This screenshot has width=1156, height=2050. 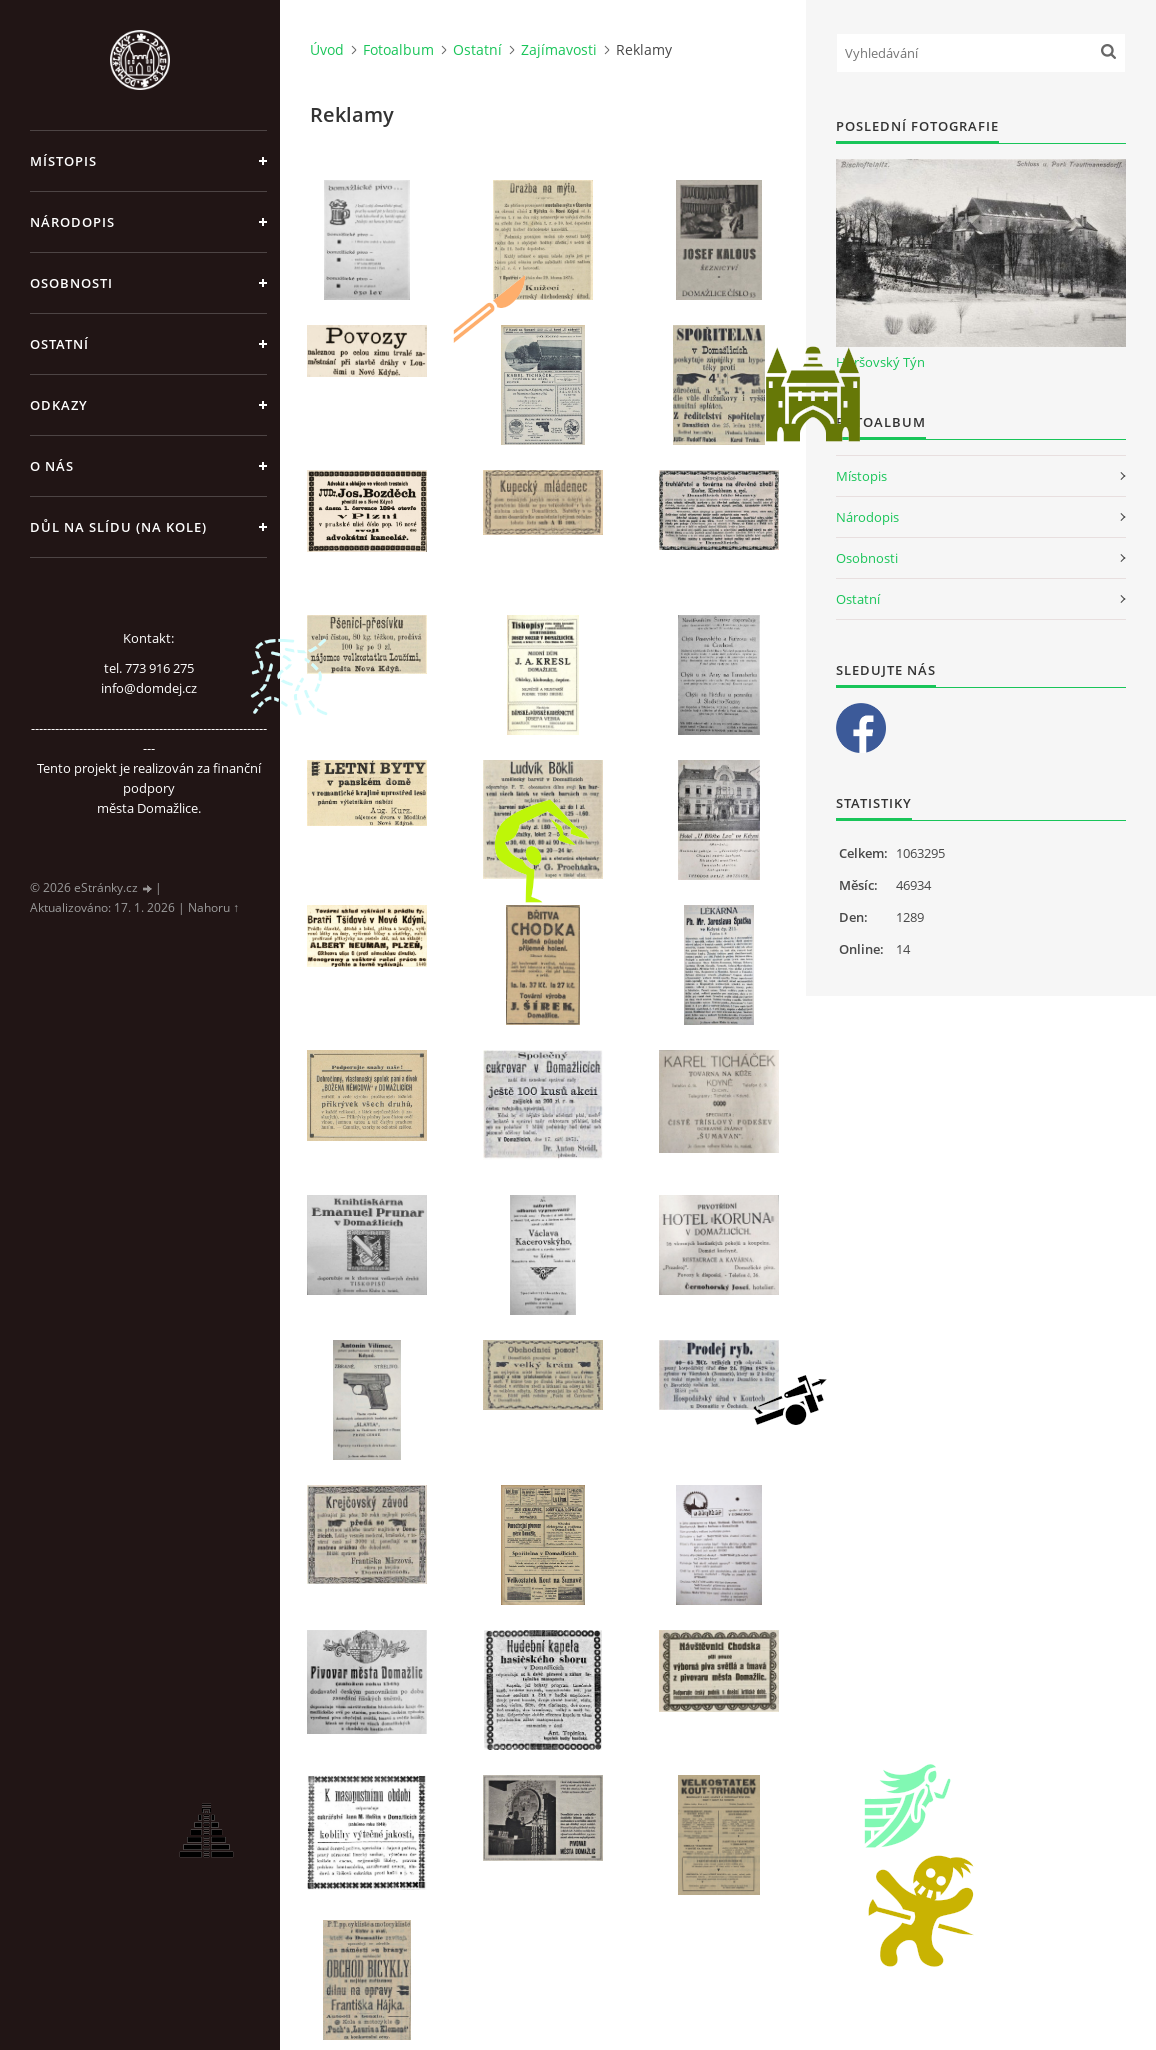 I want to click on access surgical or medical tools, so click(x=490, y=311).